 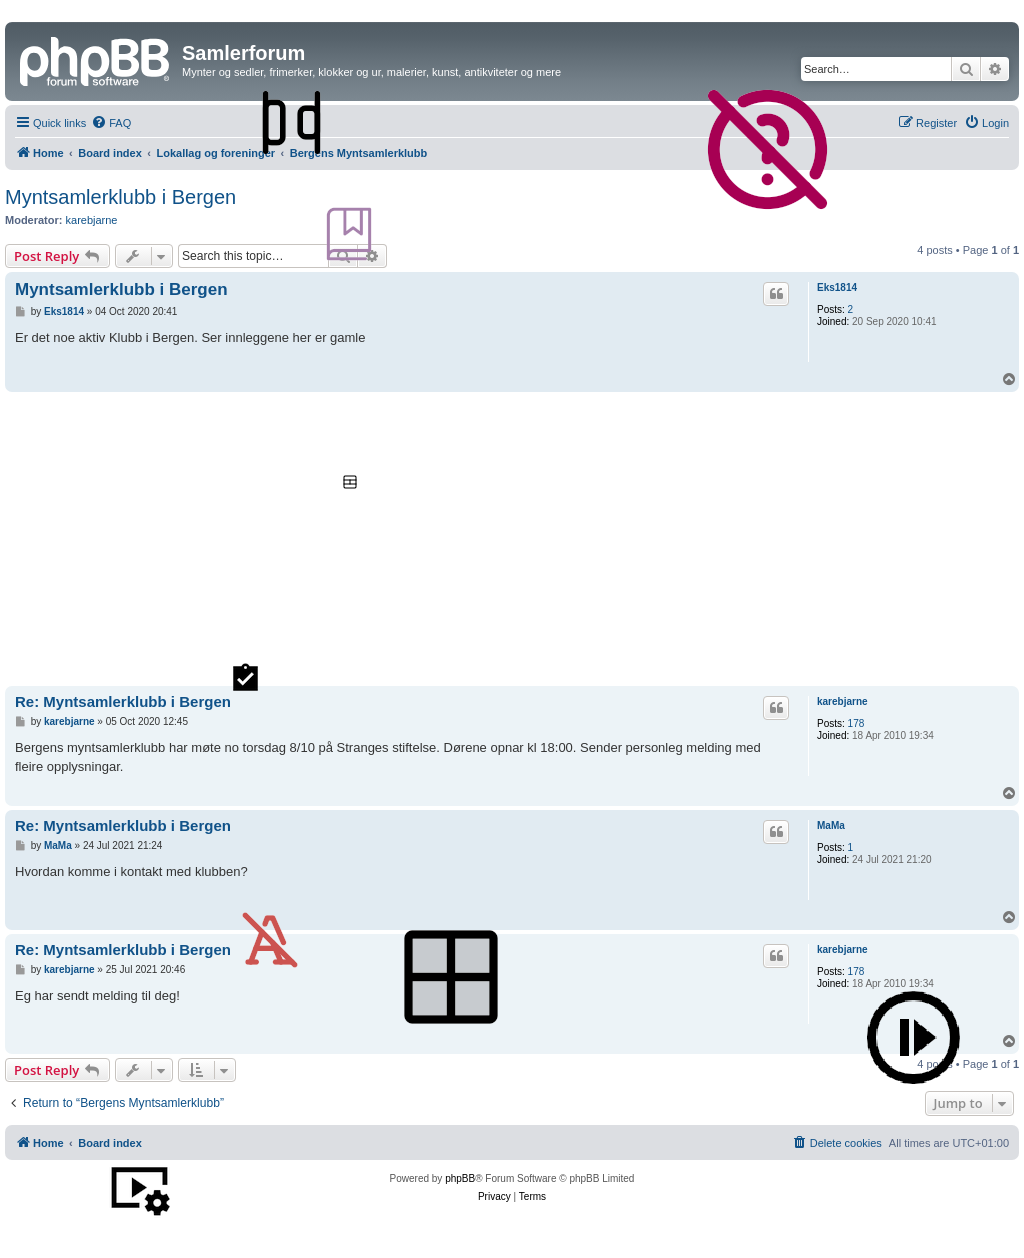 I want to click on help or support is currently unavailable, so click(x=767, y=149).